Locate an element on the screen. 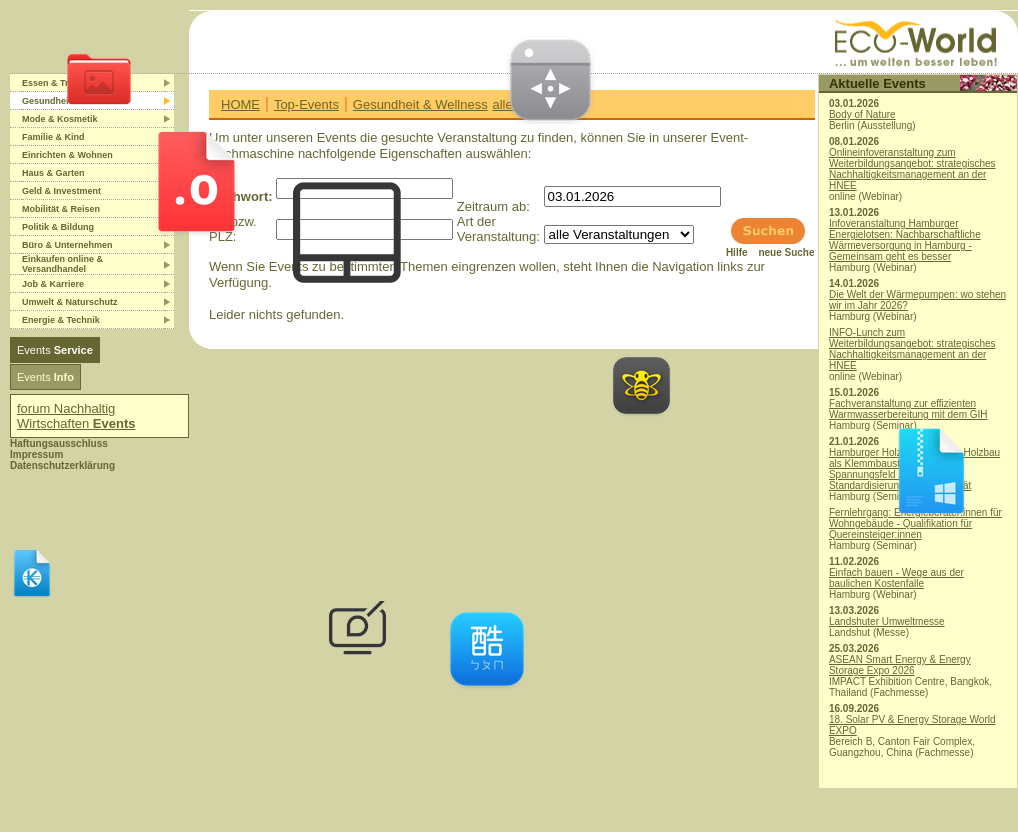 This screenshot has height=832, width=1018. object file type indicator is located at coordinates (196, 183).